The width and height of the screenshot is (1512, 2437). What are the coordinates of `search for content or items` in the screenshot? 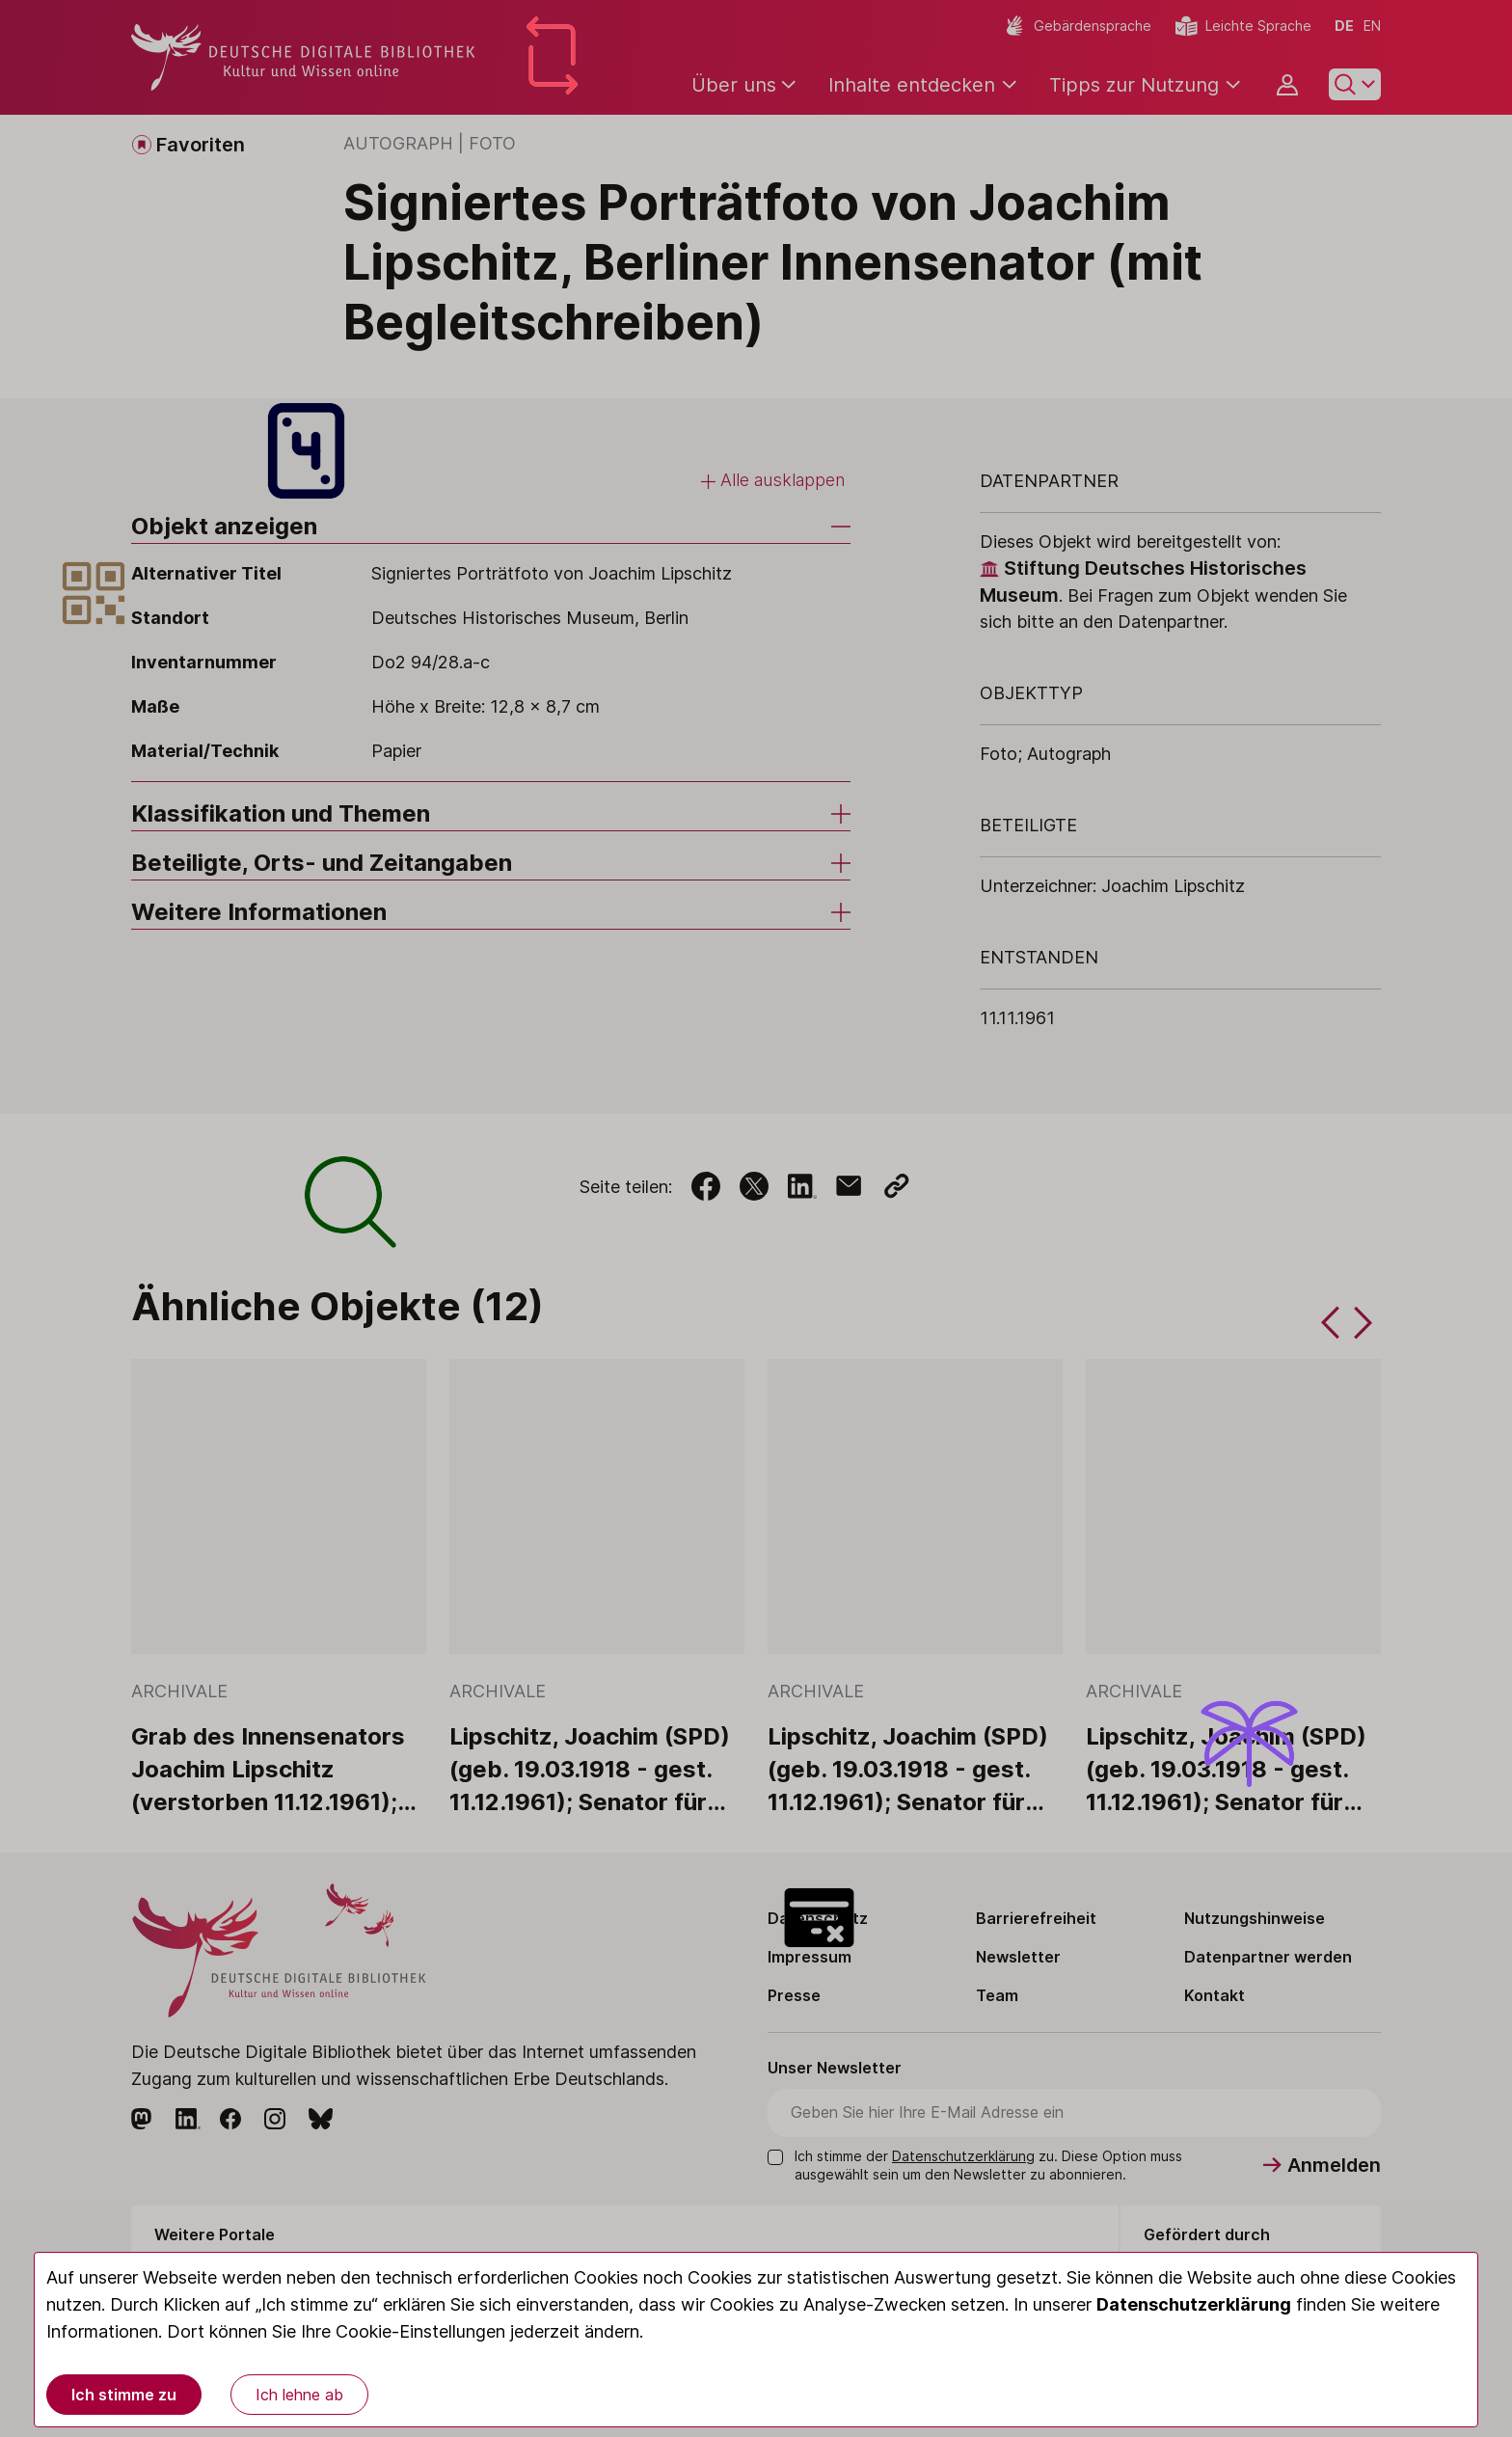 It's located at (350, 1202).